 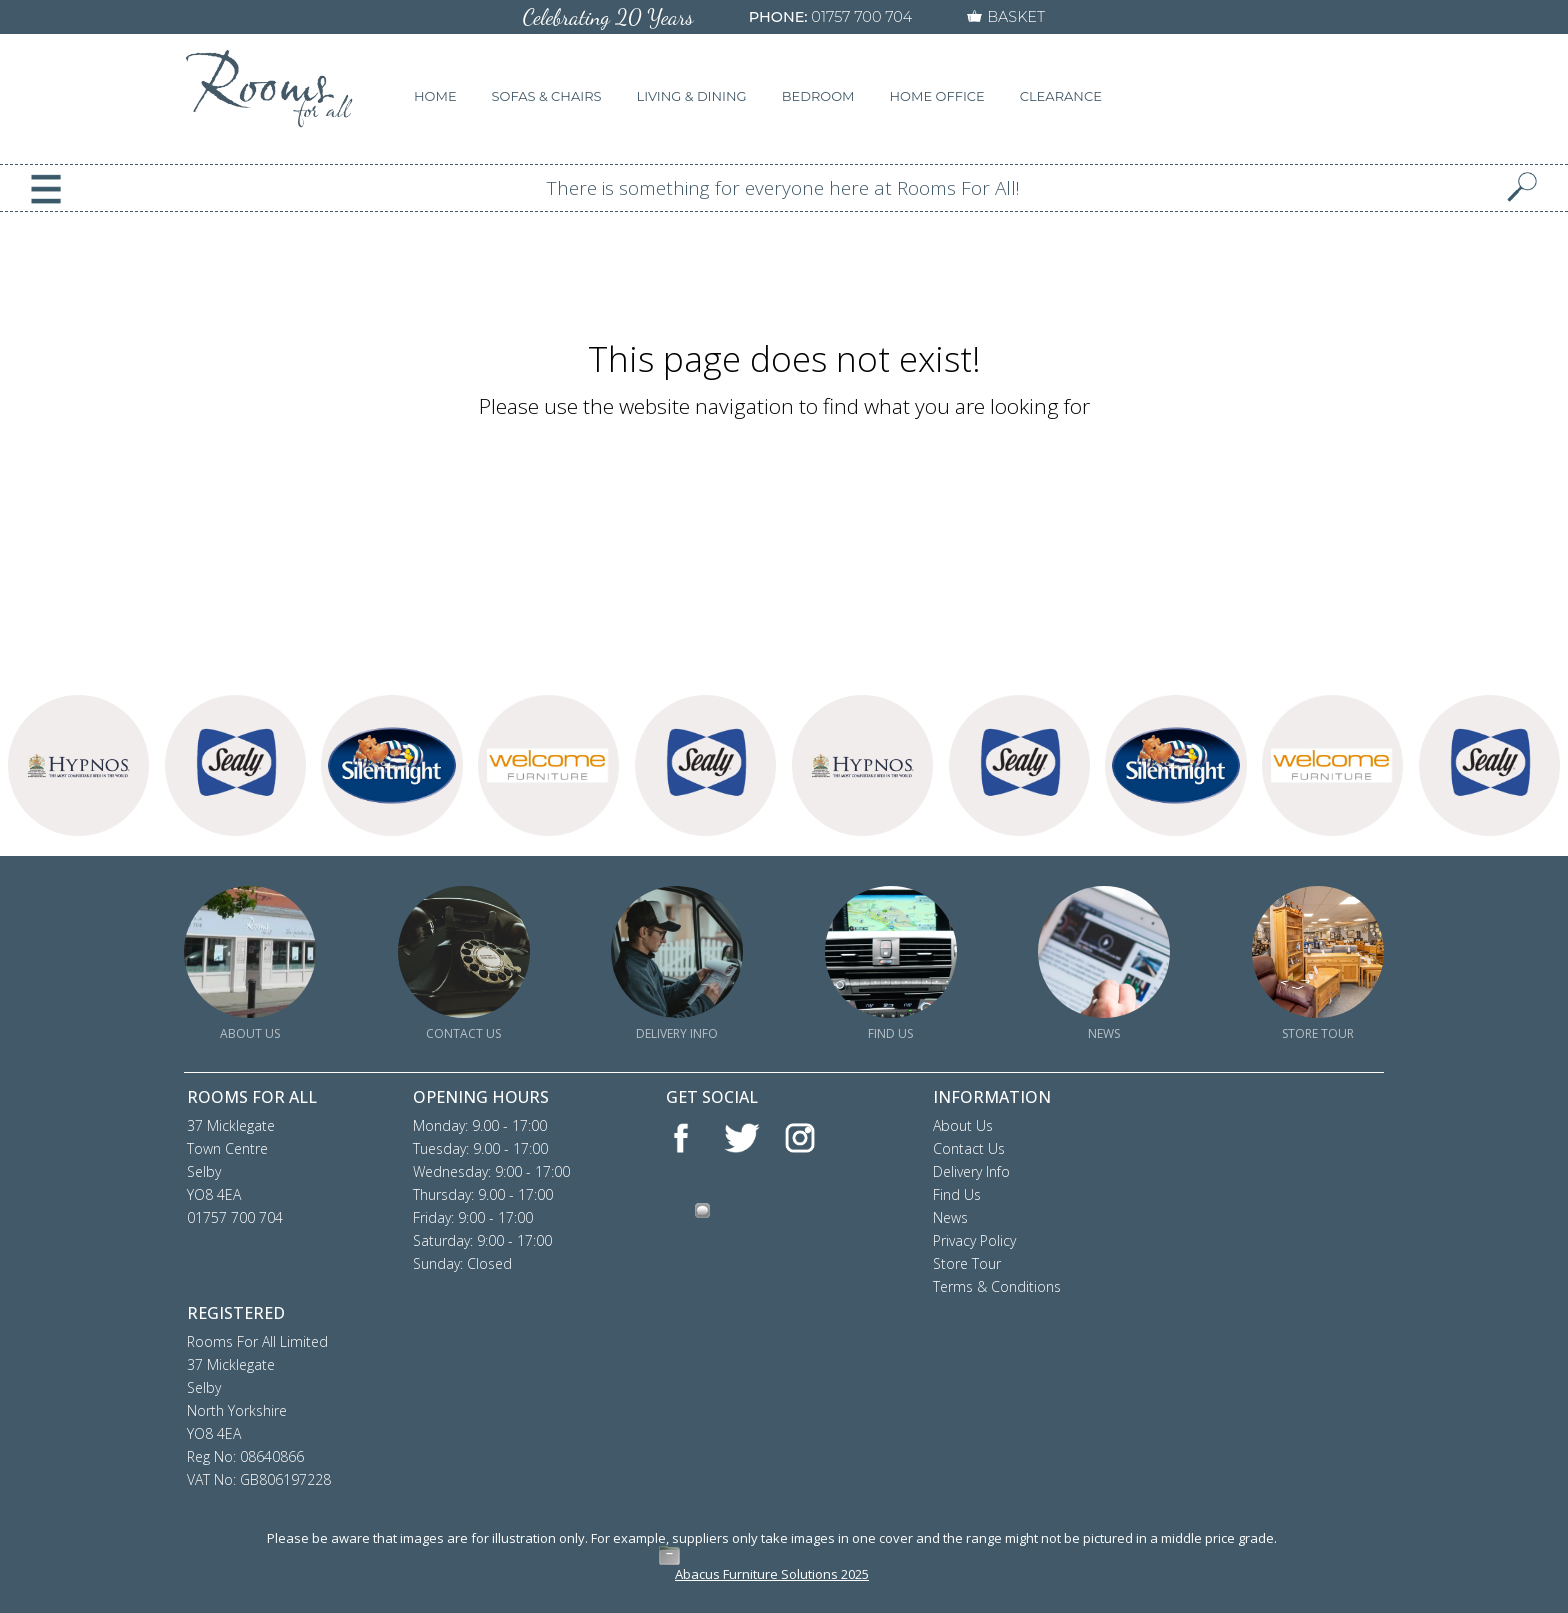 What do you see at coordinates (702, 1210) in the screenshot?
I see `open the messages app` at bounding box center [702, 1210].